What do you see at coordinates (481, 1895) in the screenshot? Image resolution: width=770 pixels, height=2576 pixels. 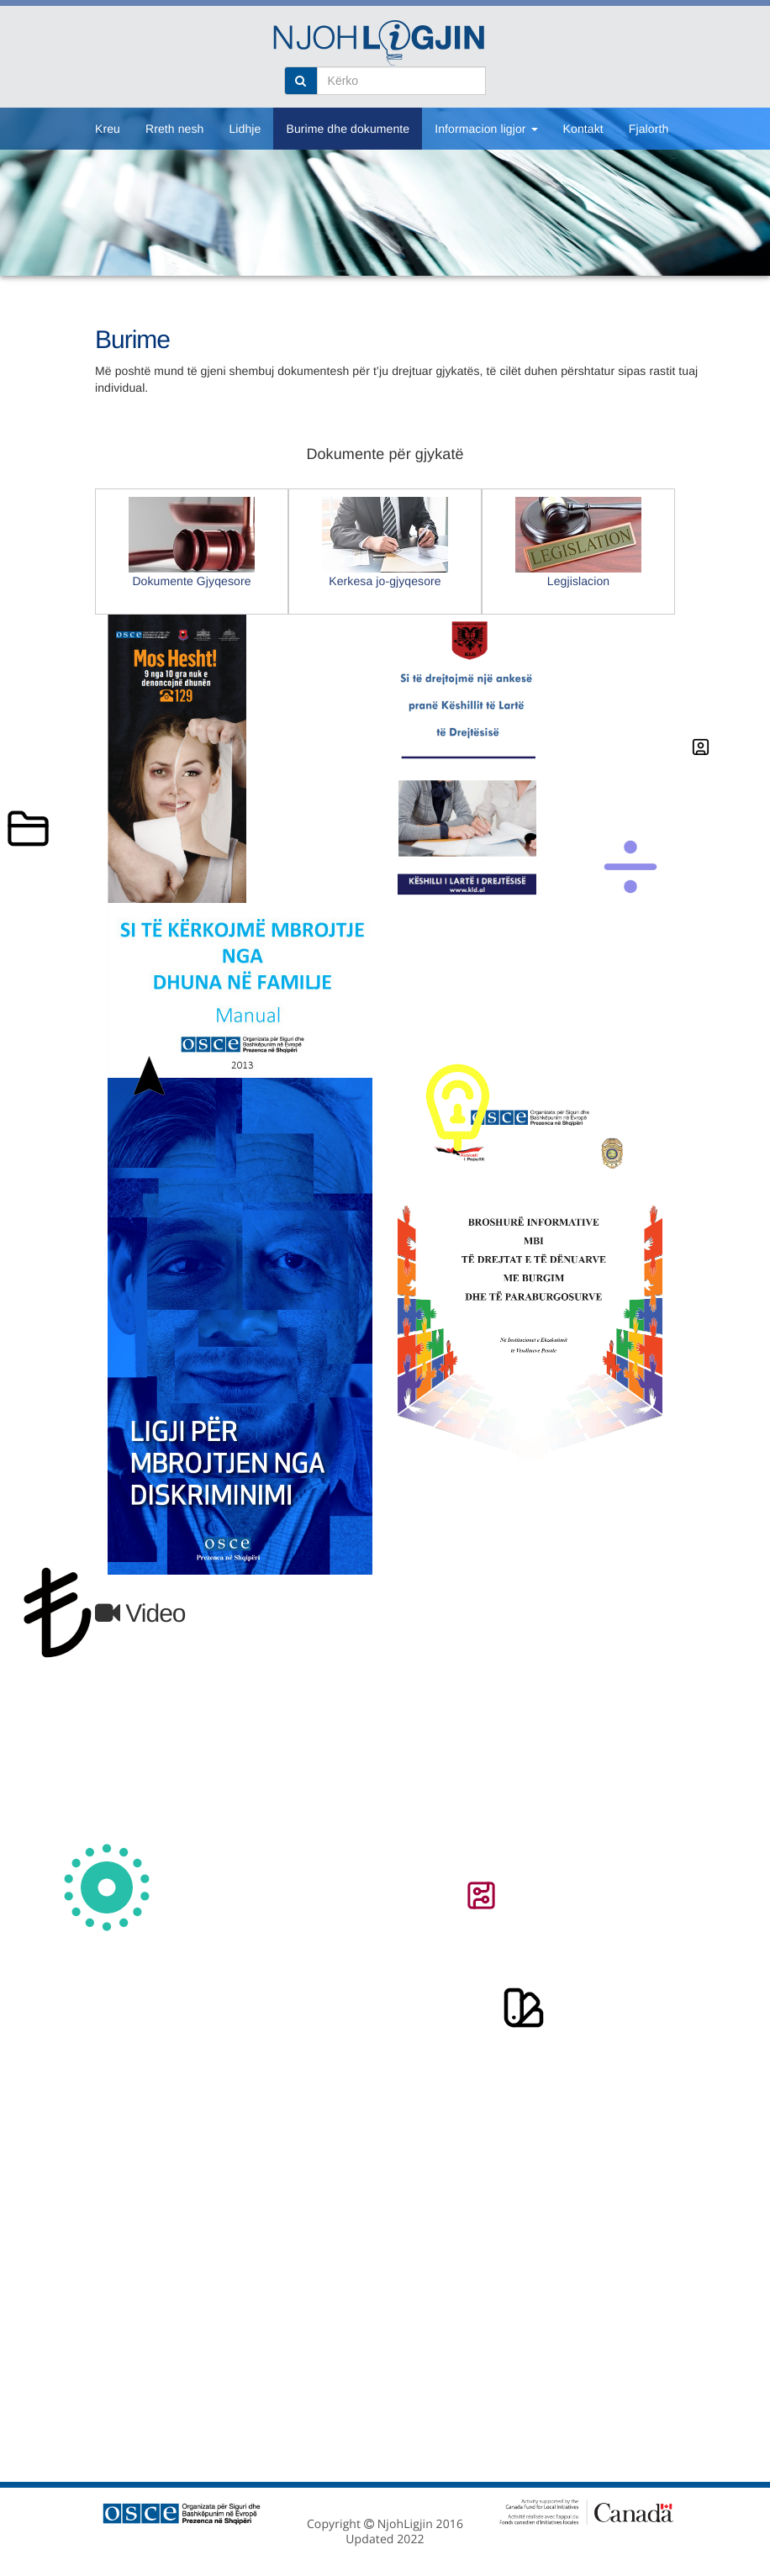 I see `access hardware or system settings` at bounding box center [481, 1895].